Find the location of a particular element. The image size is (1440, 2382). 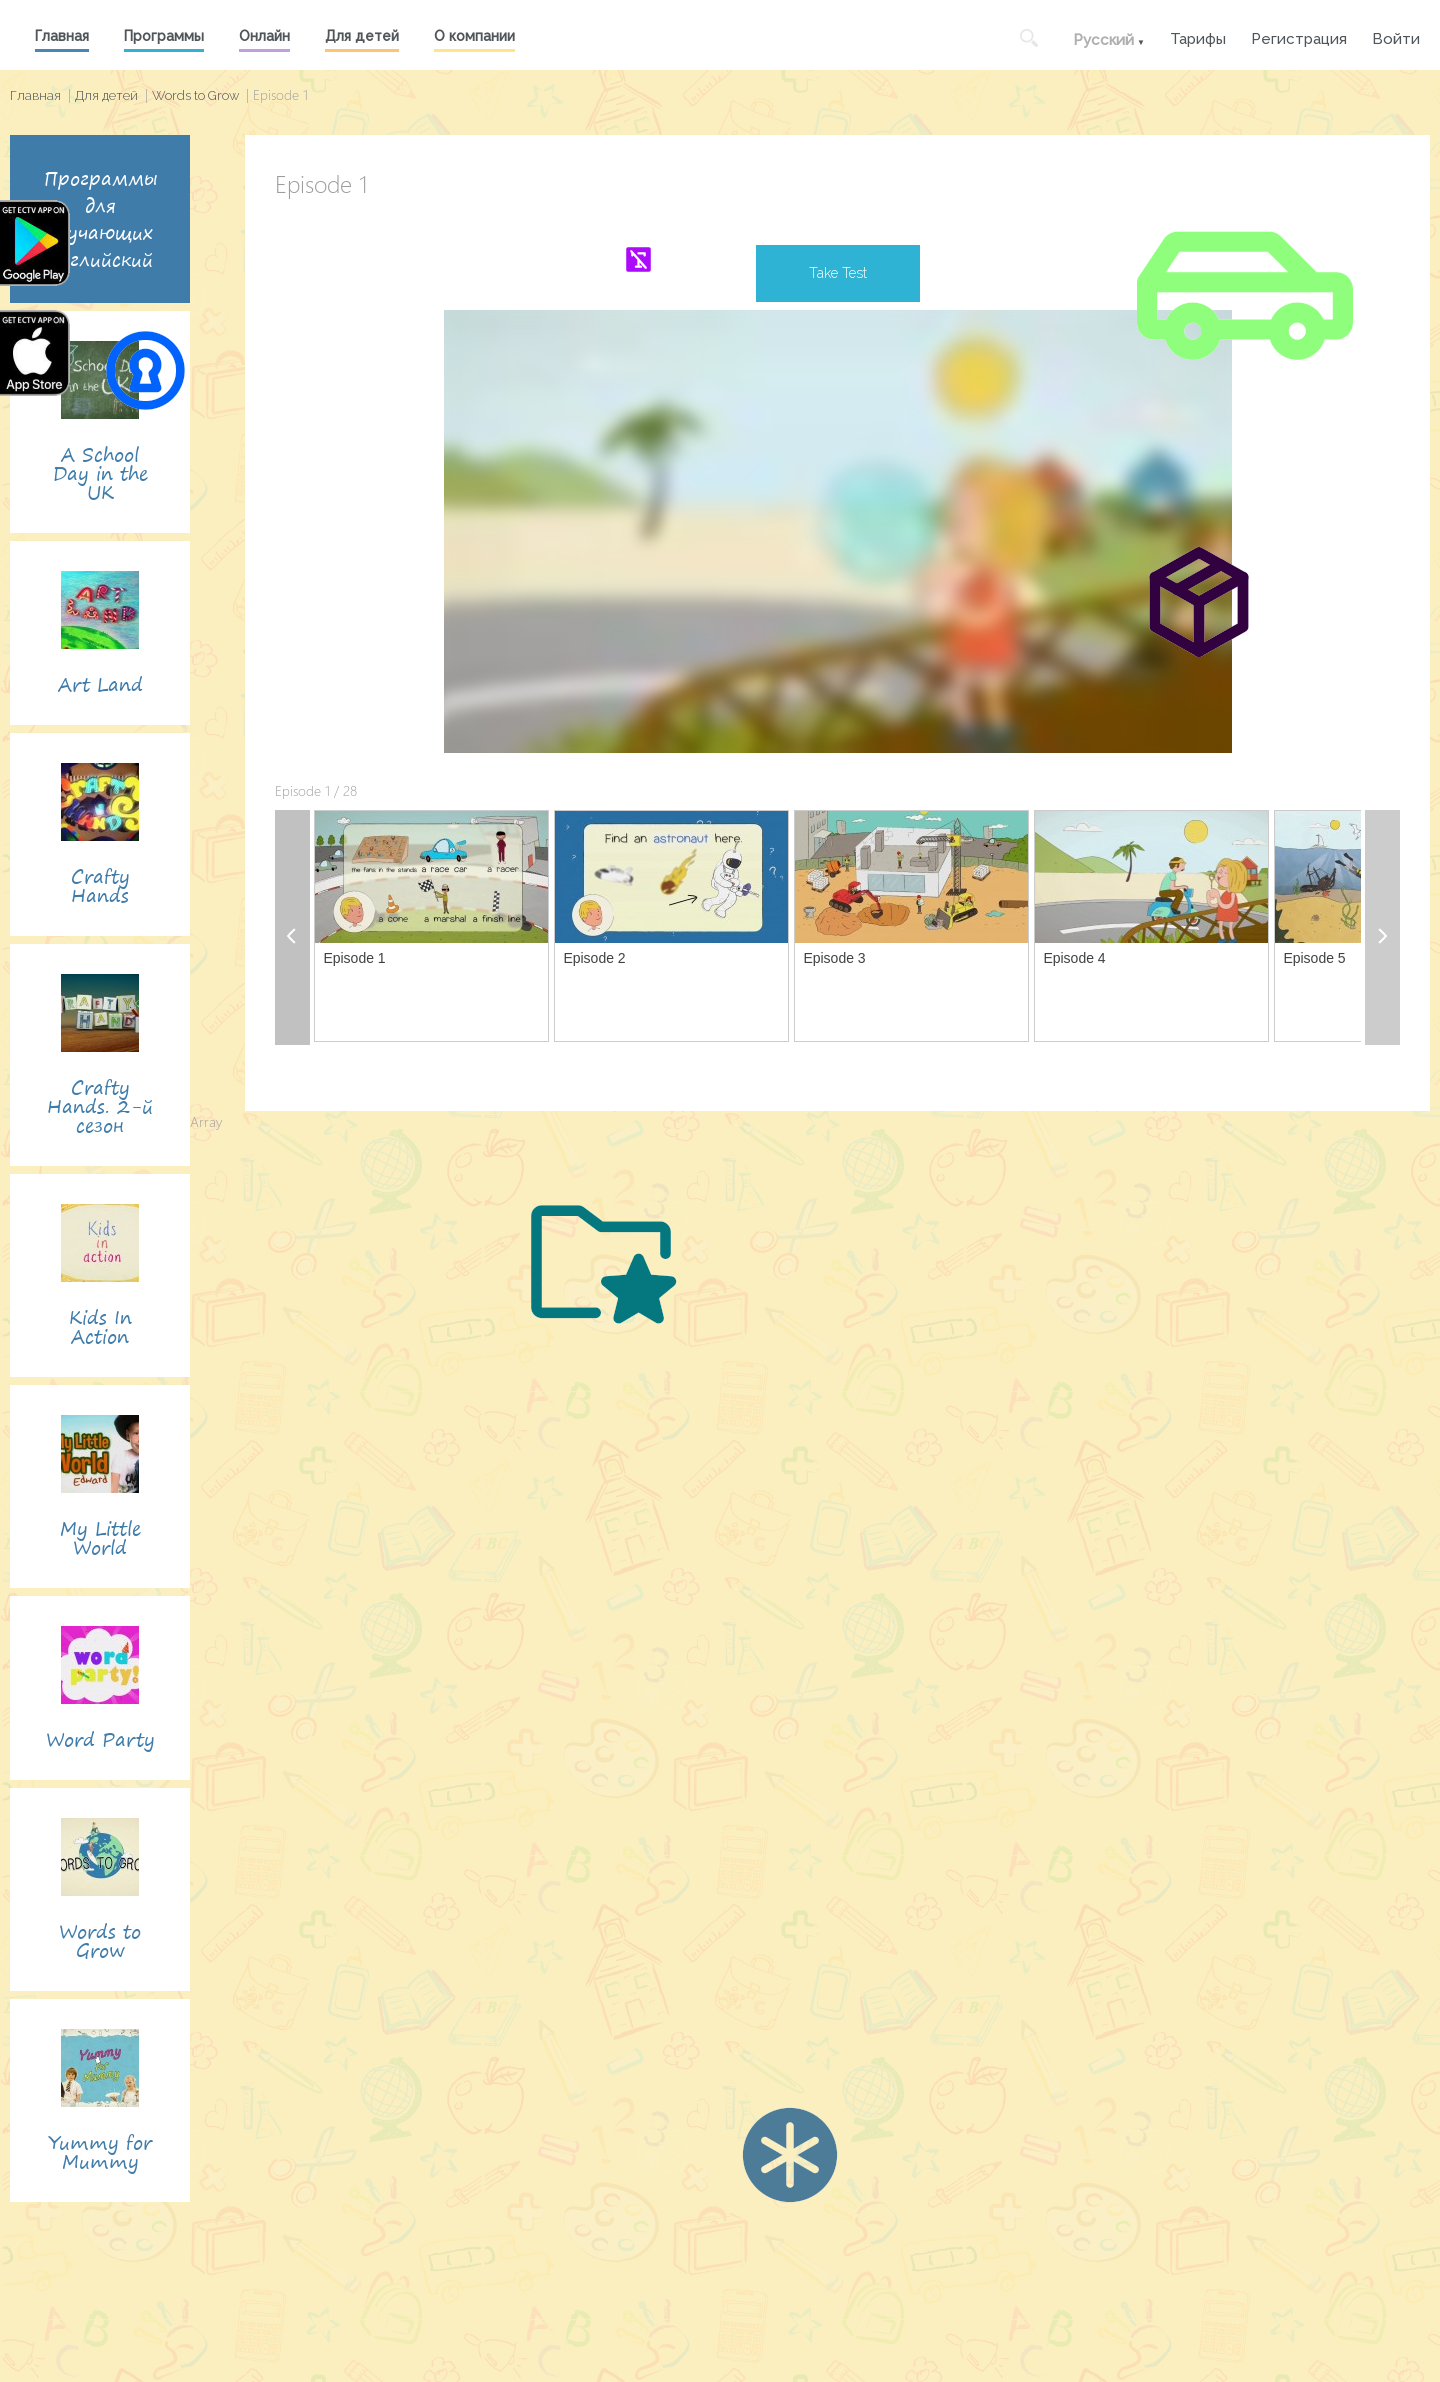

indicates a required field in a form is located at coordinates (790, 2155).